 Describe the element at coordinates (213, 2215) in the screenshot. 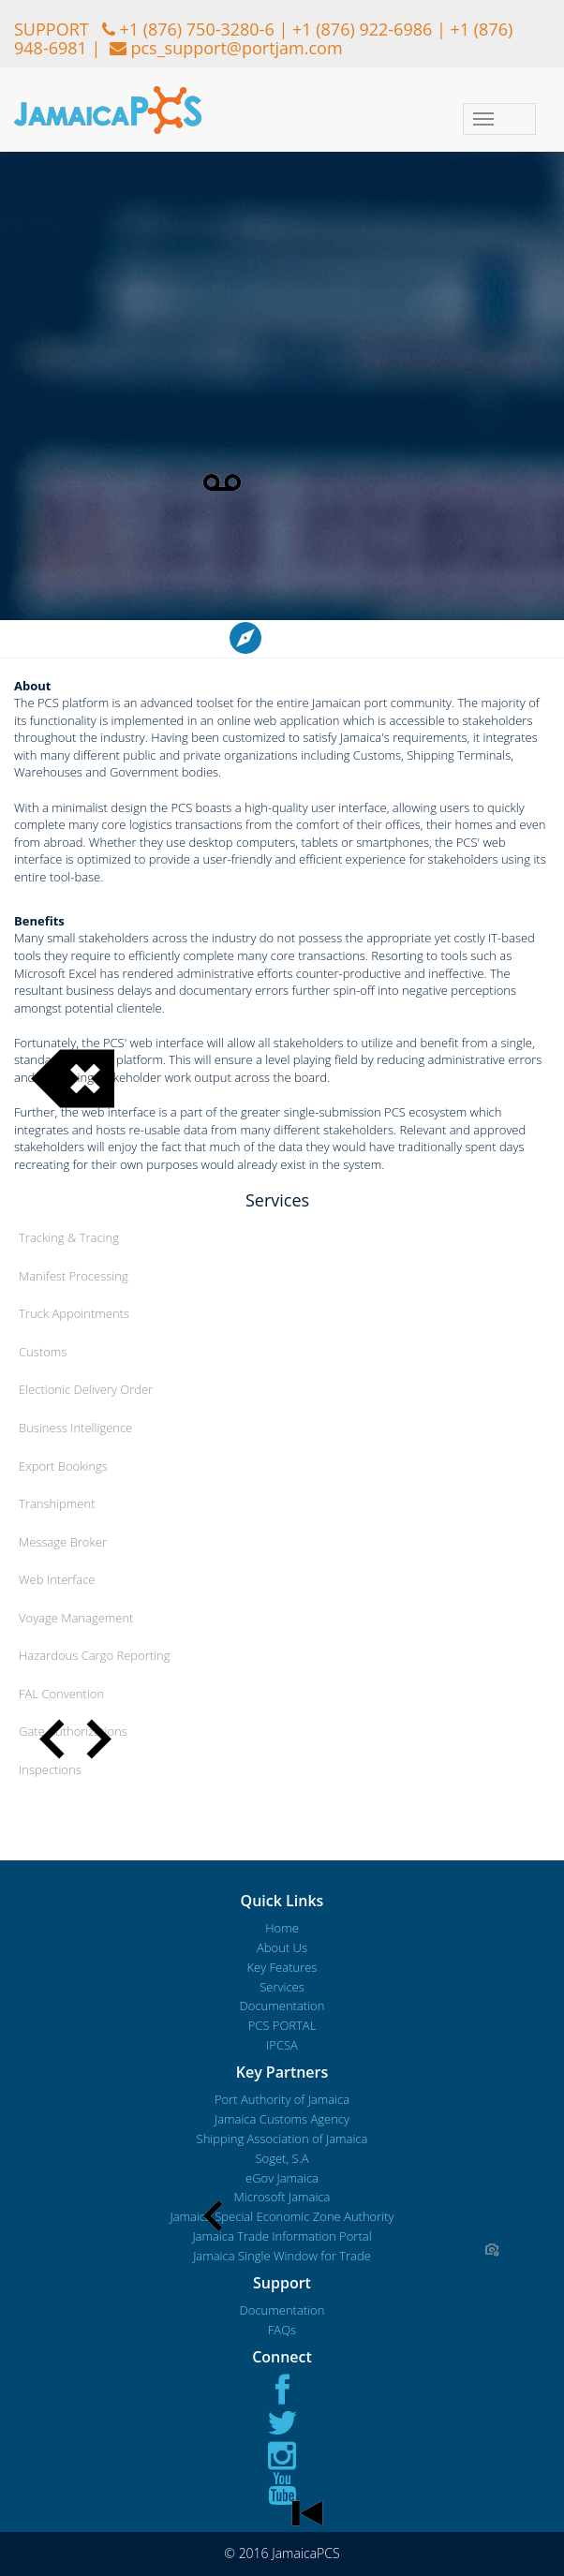

I see `go back to the previous screen` at that location.